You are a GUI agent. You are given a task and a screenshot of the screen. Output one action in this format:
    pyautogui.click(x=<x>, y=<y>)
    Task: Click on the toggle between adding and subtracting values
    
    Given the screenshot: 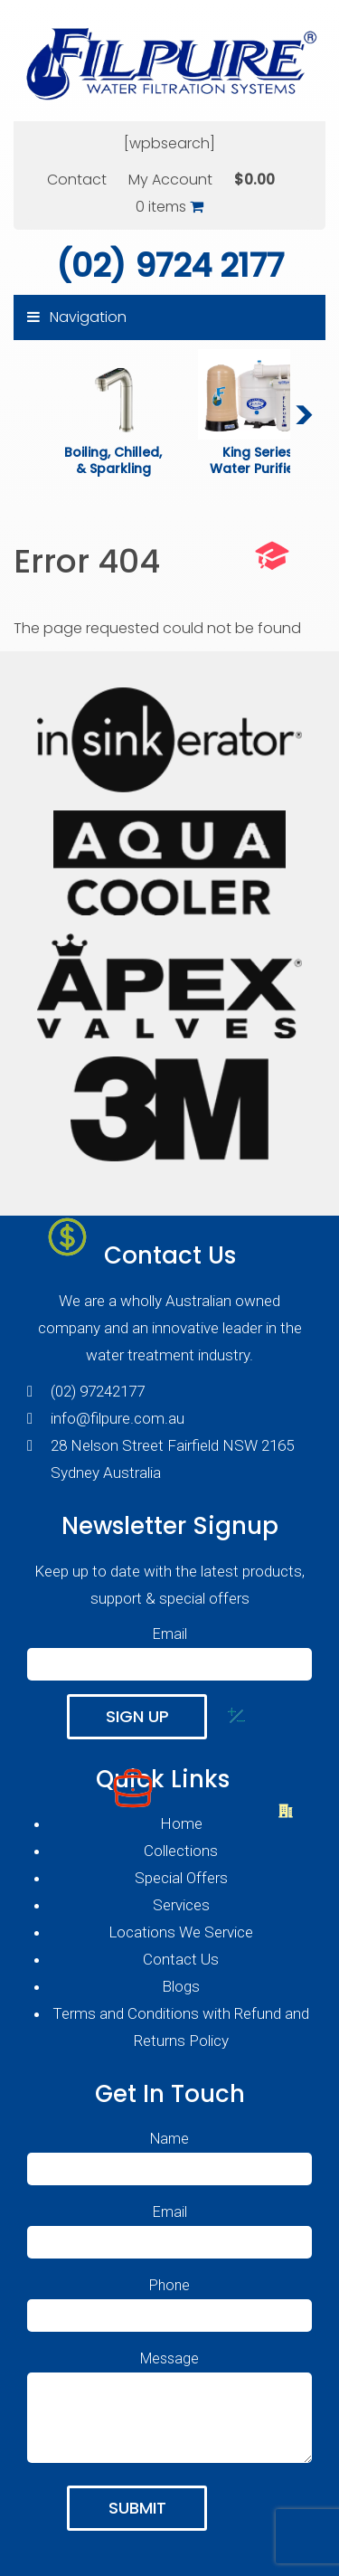 What is the action you would take?
    pyautogui.click(x=236, y=1716)
    